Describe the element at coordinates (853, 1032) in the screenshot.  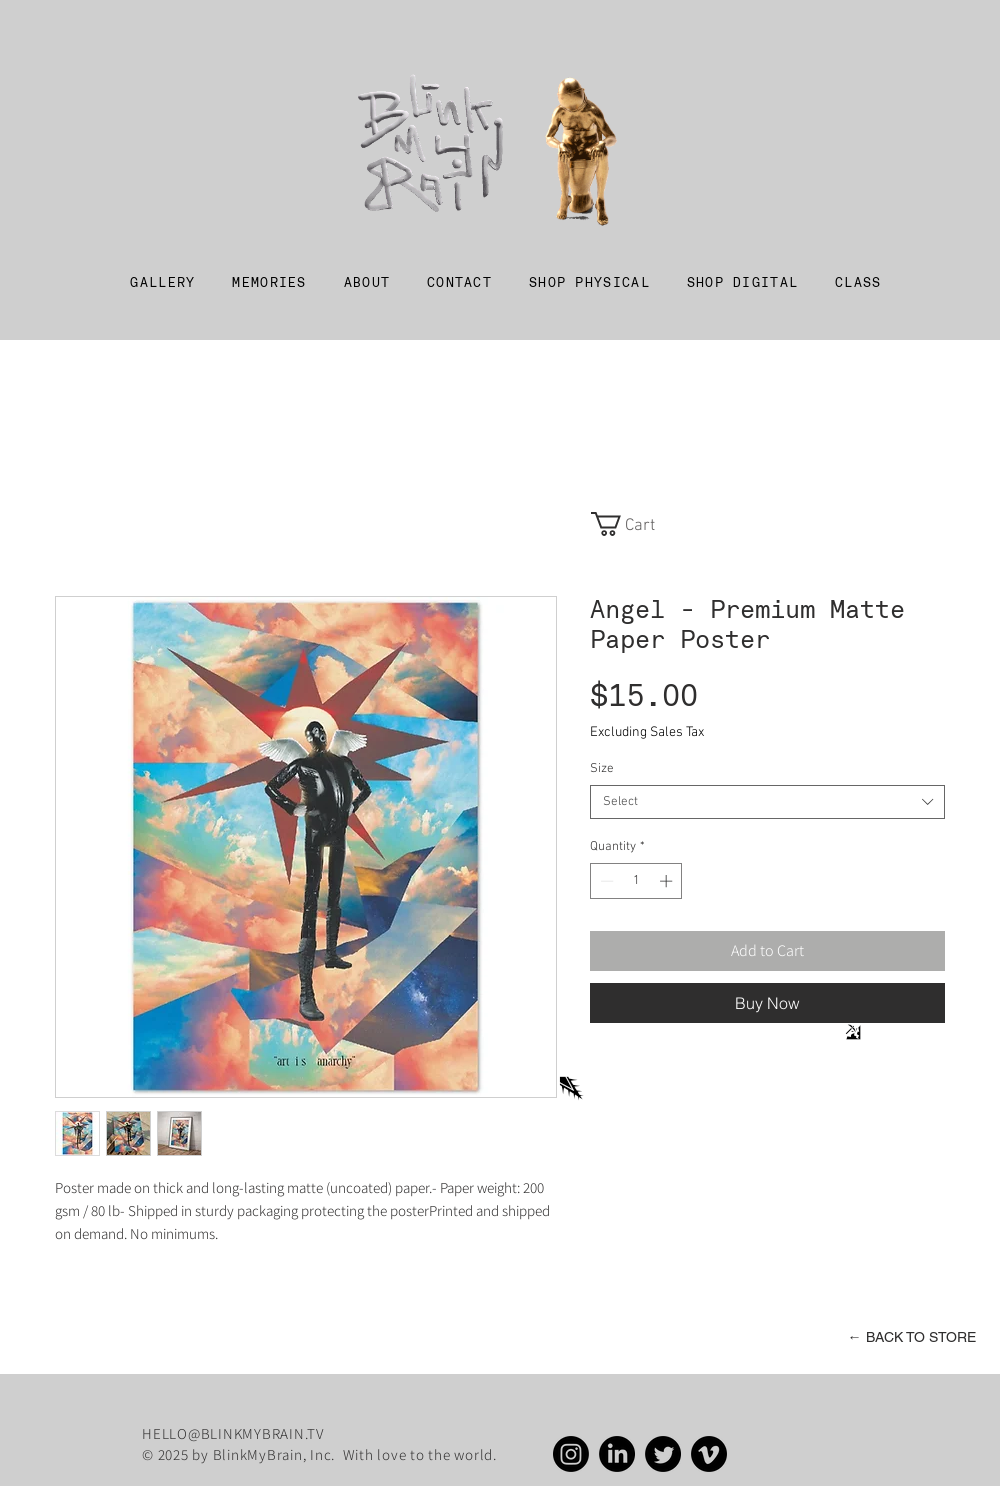
I see `access mining or resource extraction features` at that location.